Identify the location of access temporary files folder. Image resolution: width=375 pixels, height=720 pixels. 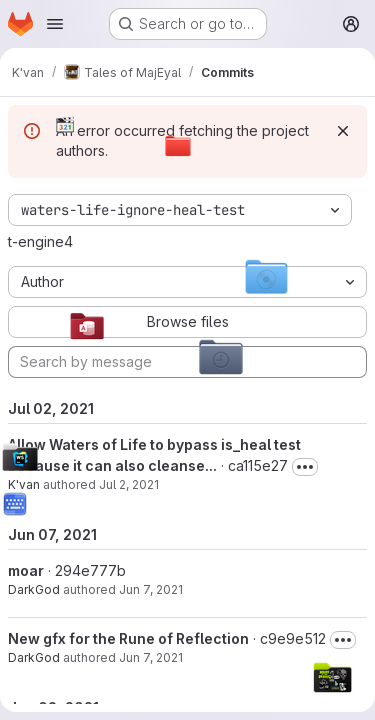
(221, 357).